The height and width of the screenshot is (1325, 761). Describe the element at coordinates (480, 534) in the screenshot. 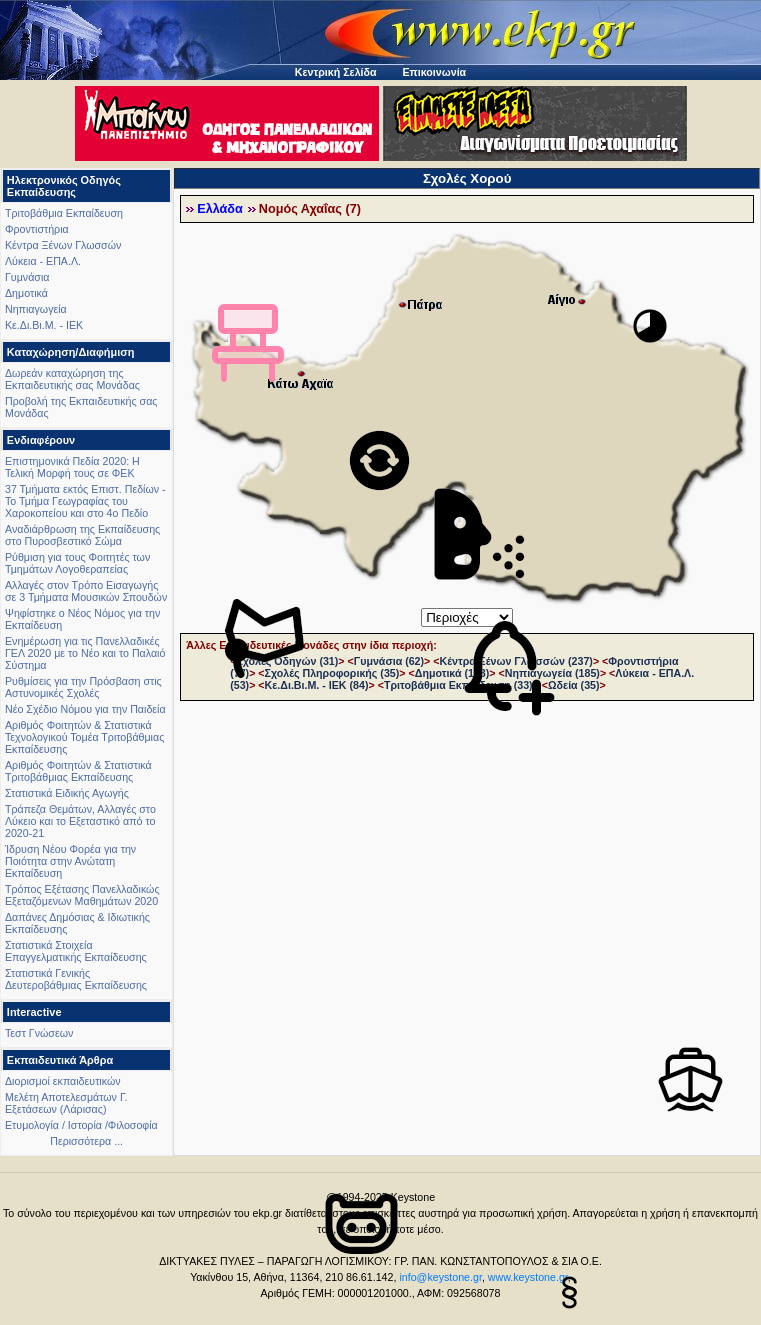

I see `report respiratory symptoms` at that location.